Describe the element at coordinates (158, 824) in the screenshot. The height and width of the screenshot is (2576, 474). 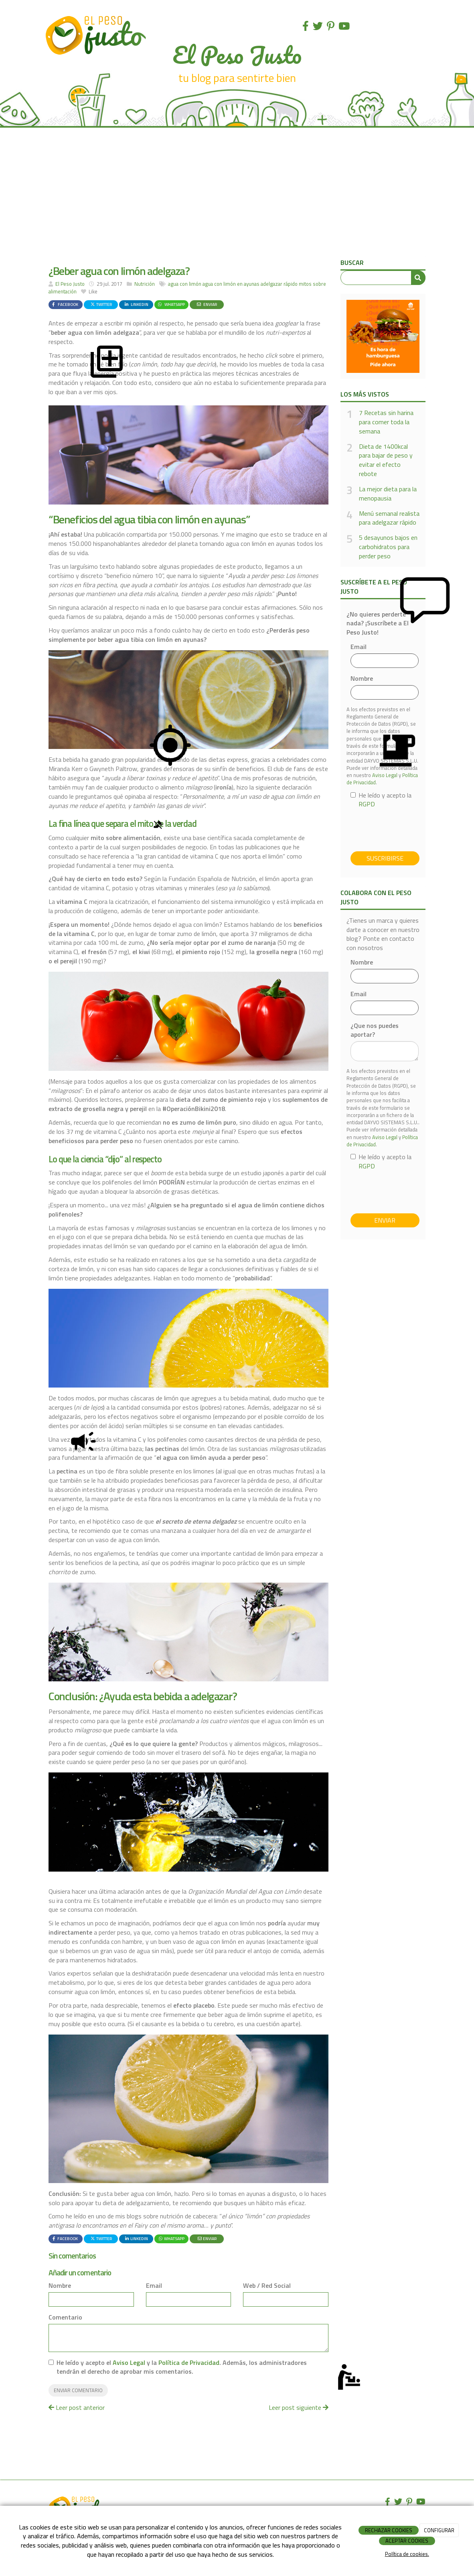
I see `indicates area where stepping is prohibited` at that location.